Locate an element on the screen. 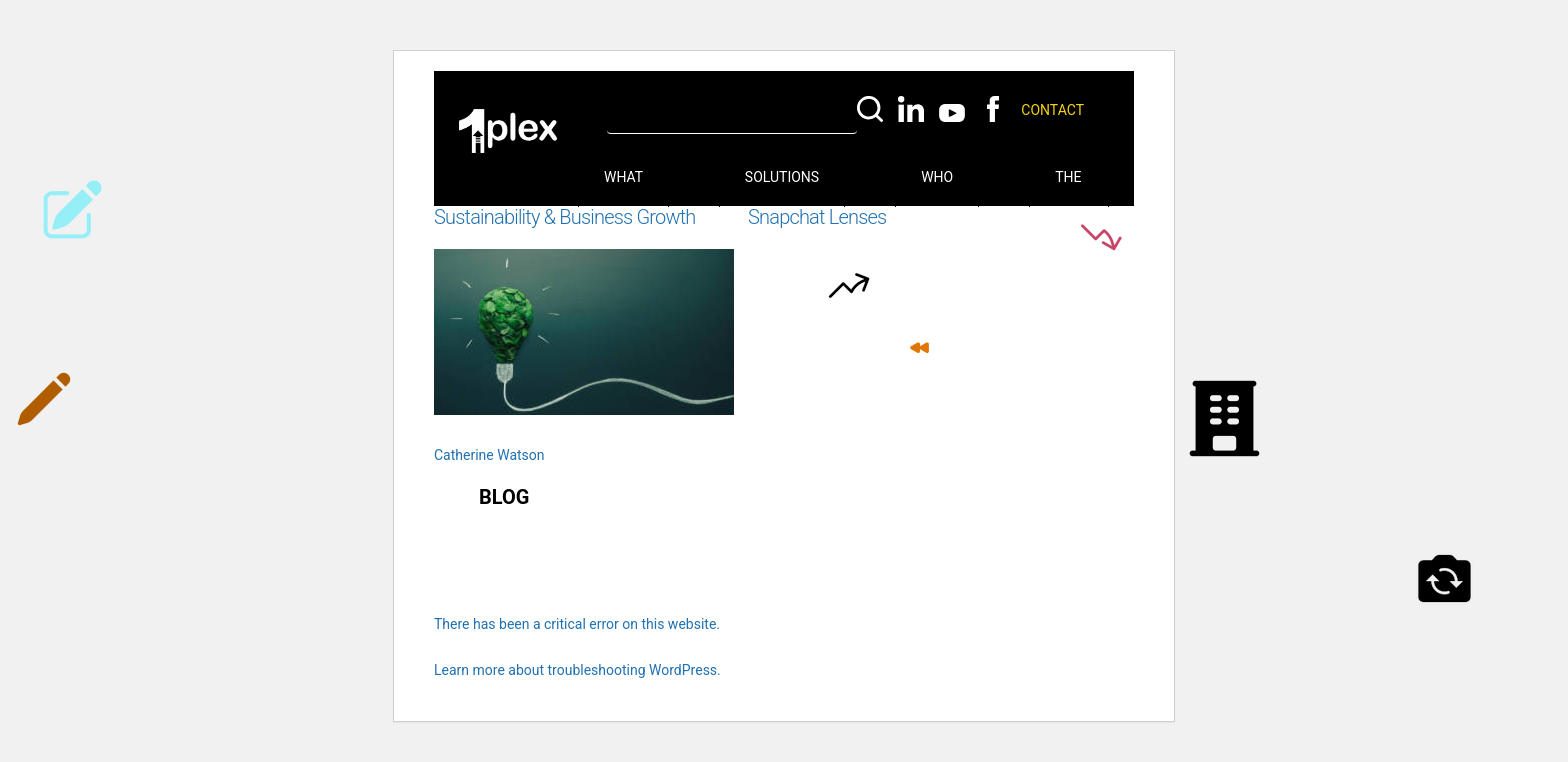 The width and height of the screenshot is (1568, 762). switch between front and rear camera is located at coordinates (1444, 578).